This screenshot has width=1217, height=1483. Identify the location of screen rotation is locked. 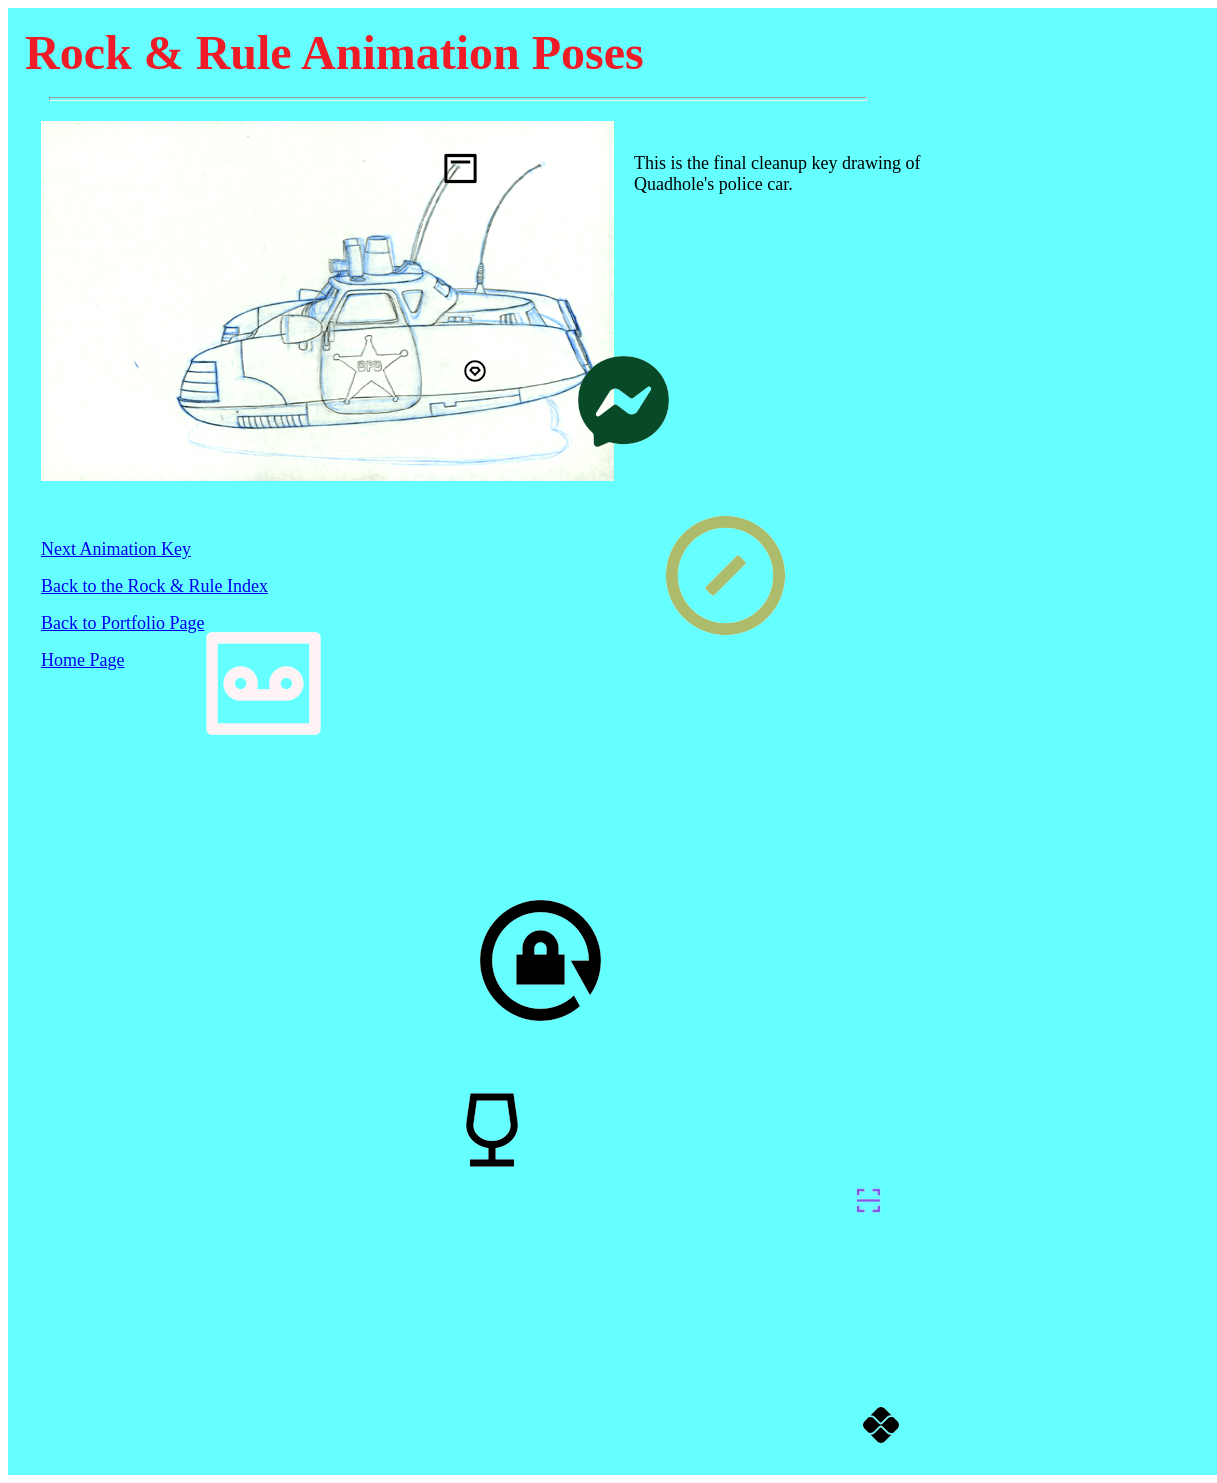
(540, 960).